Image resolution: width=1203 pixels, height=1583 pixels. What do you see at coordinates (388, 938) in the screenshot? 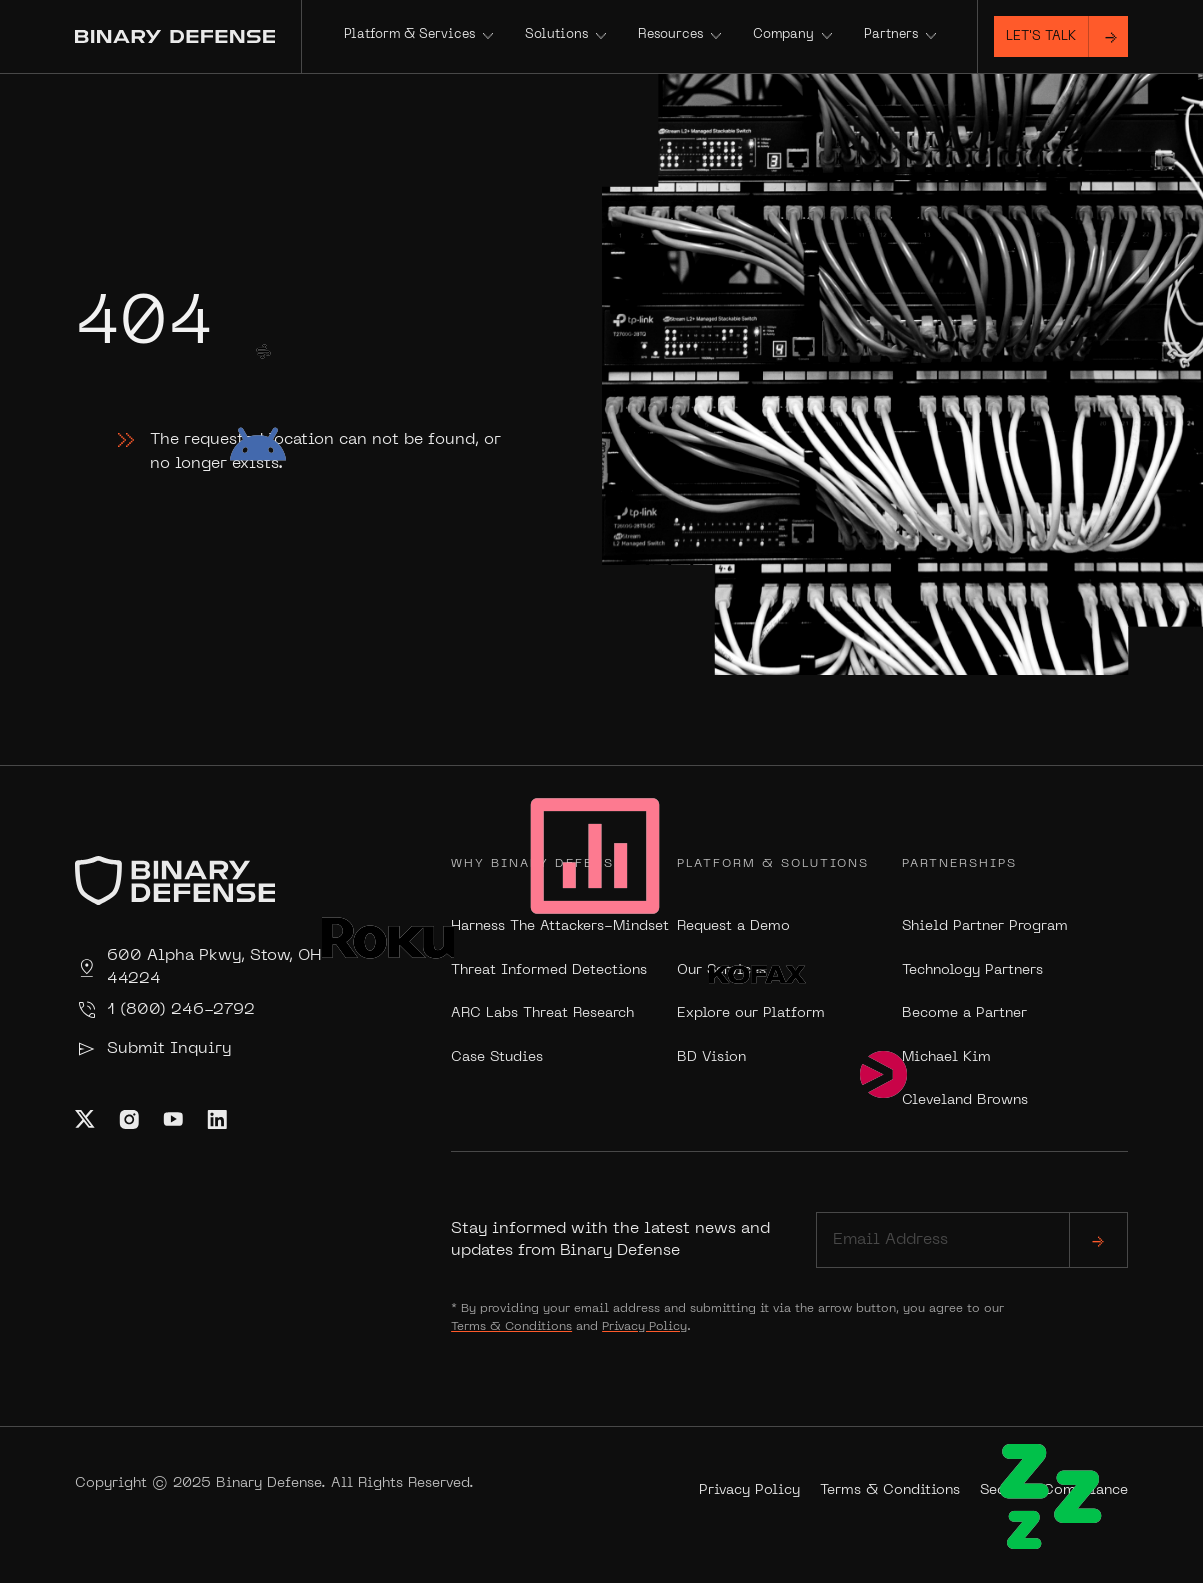
I see `open the Roku app` at bounding box center [388, 938].